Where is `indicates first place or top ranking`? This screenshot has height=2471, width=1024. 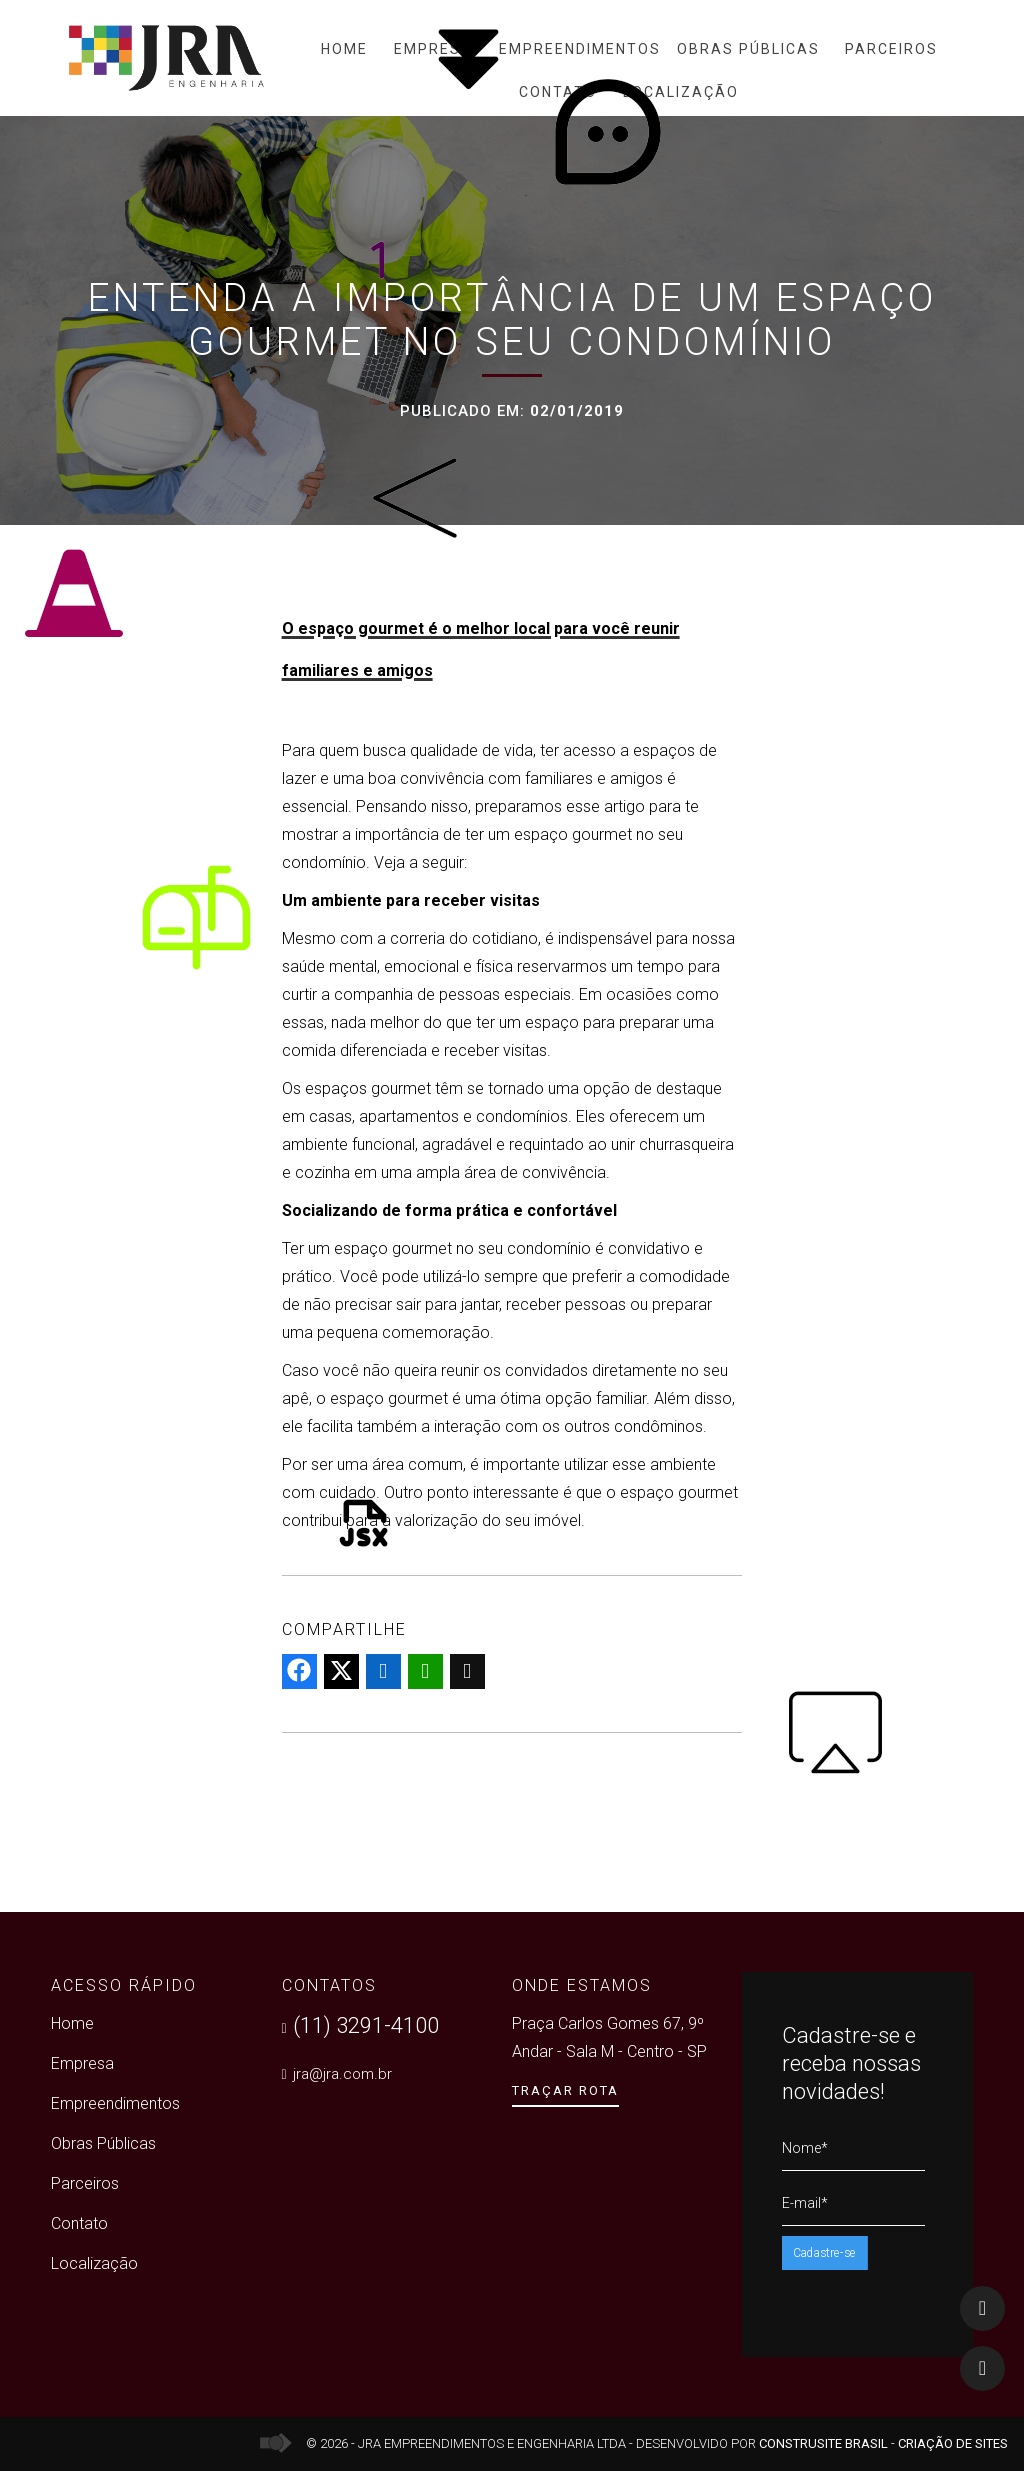
indicates first place or top ranking is located at coordinates (380, 260).